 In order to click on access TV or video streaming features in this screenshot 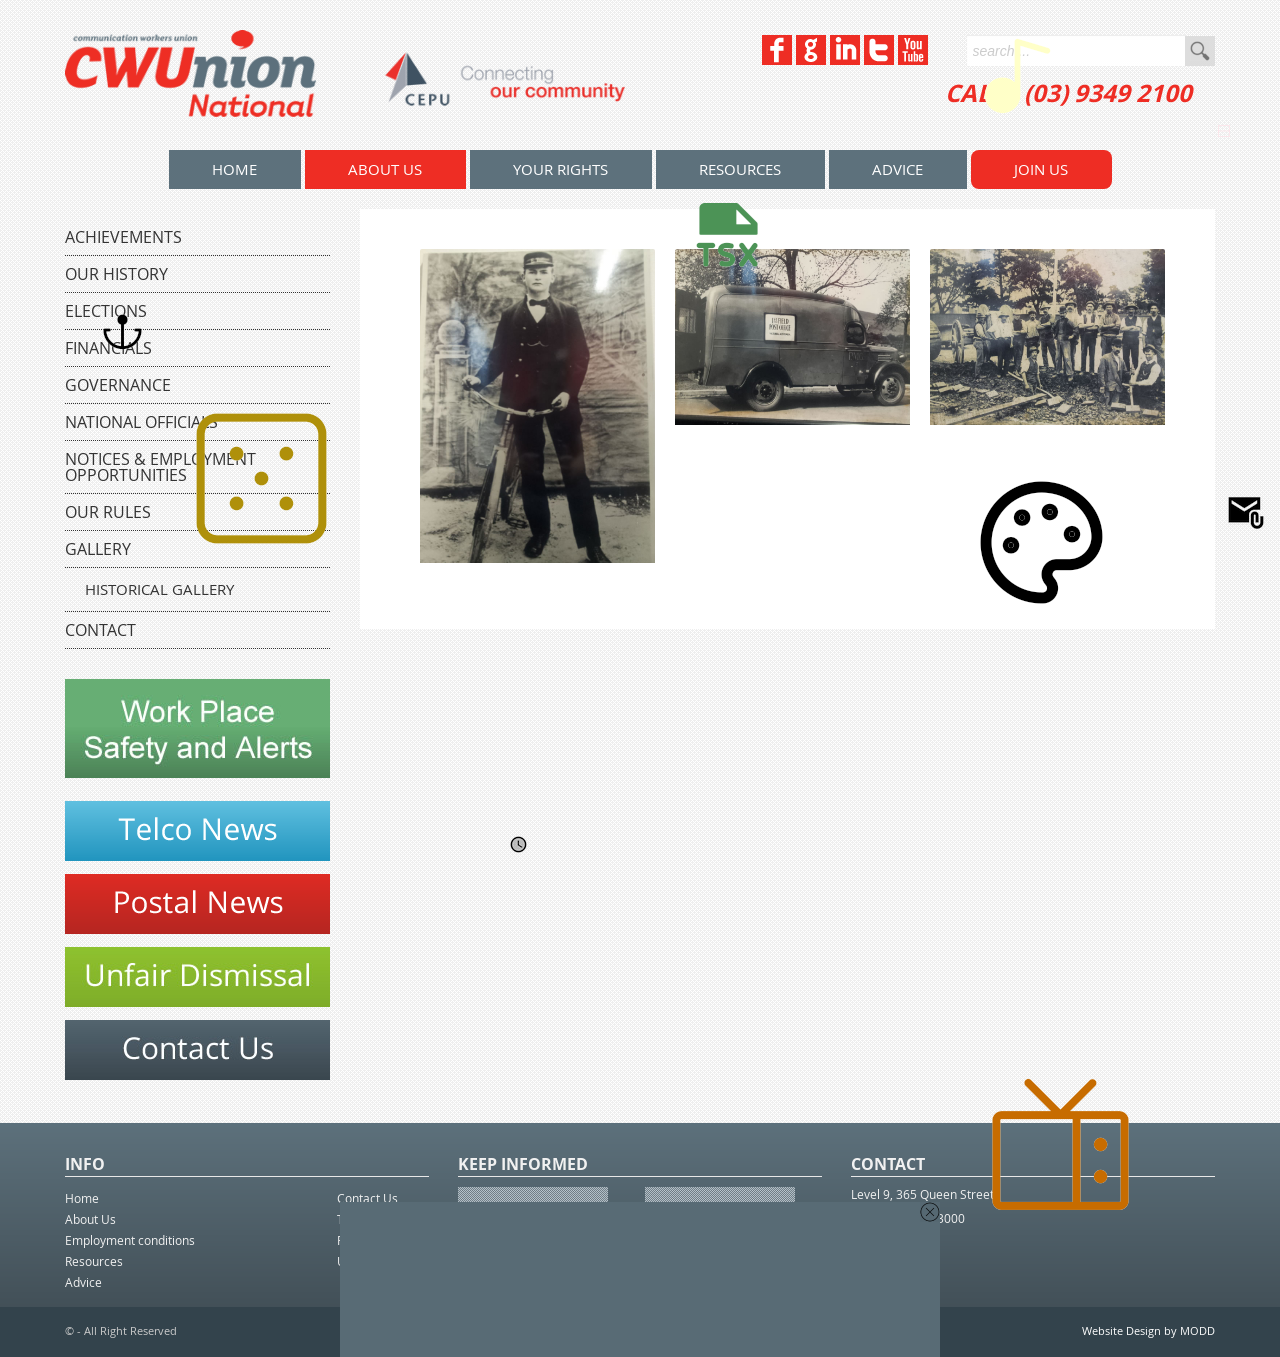, I will do `click(1060, 1152)`.